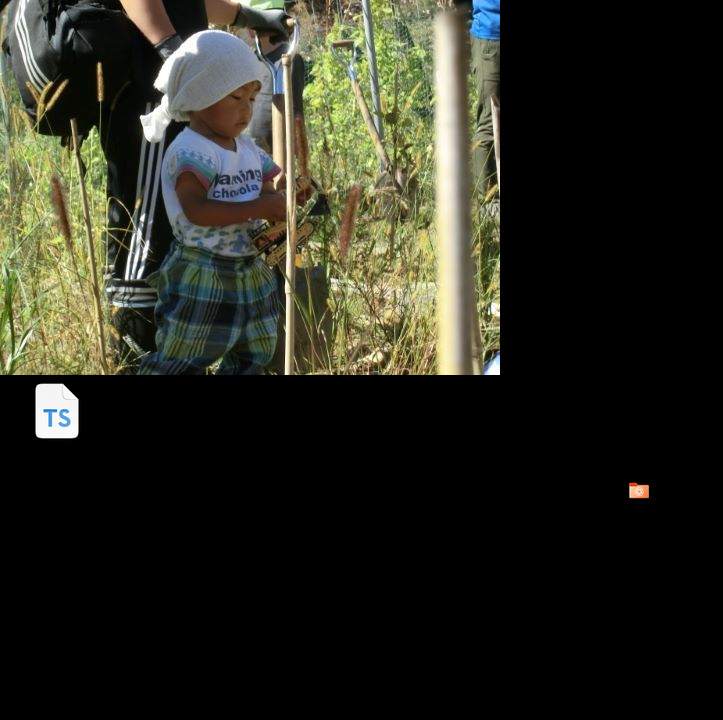  What do you see at coordinates (639, 491) in the screenshot?
I see `open corona sdk project folder` at bounding box center [639, 491].